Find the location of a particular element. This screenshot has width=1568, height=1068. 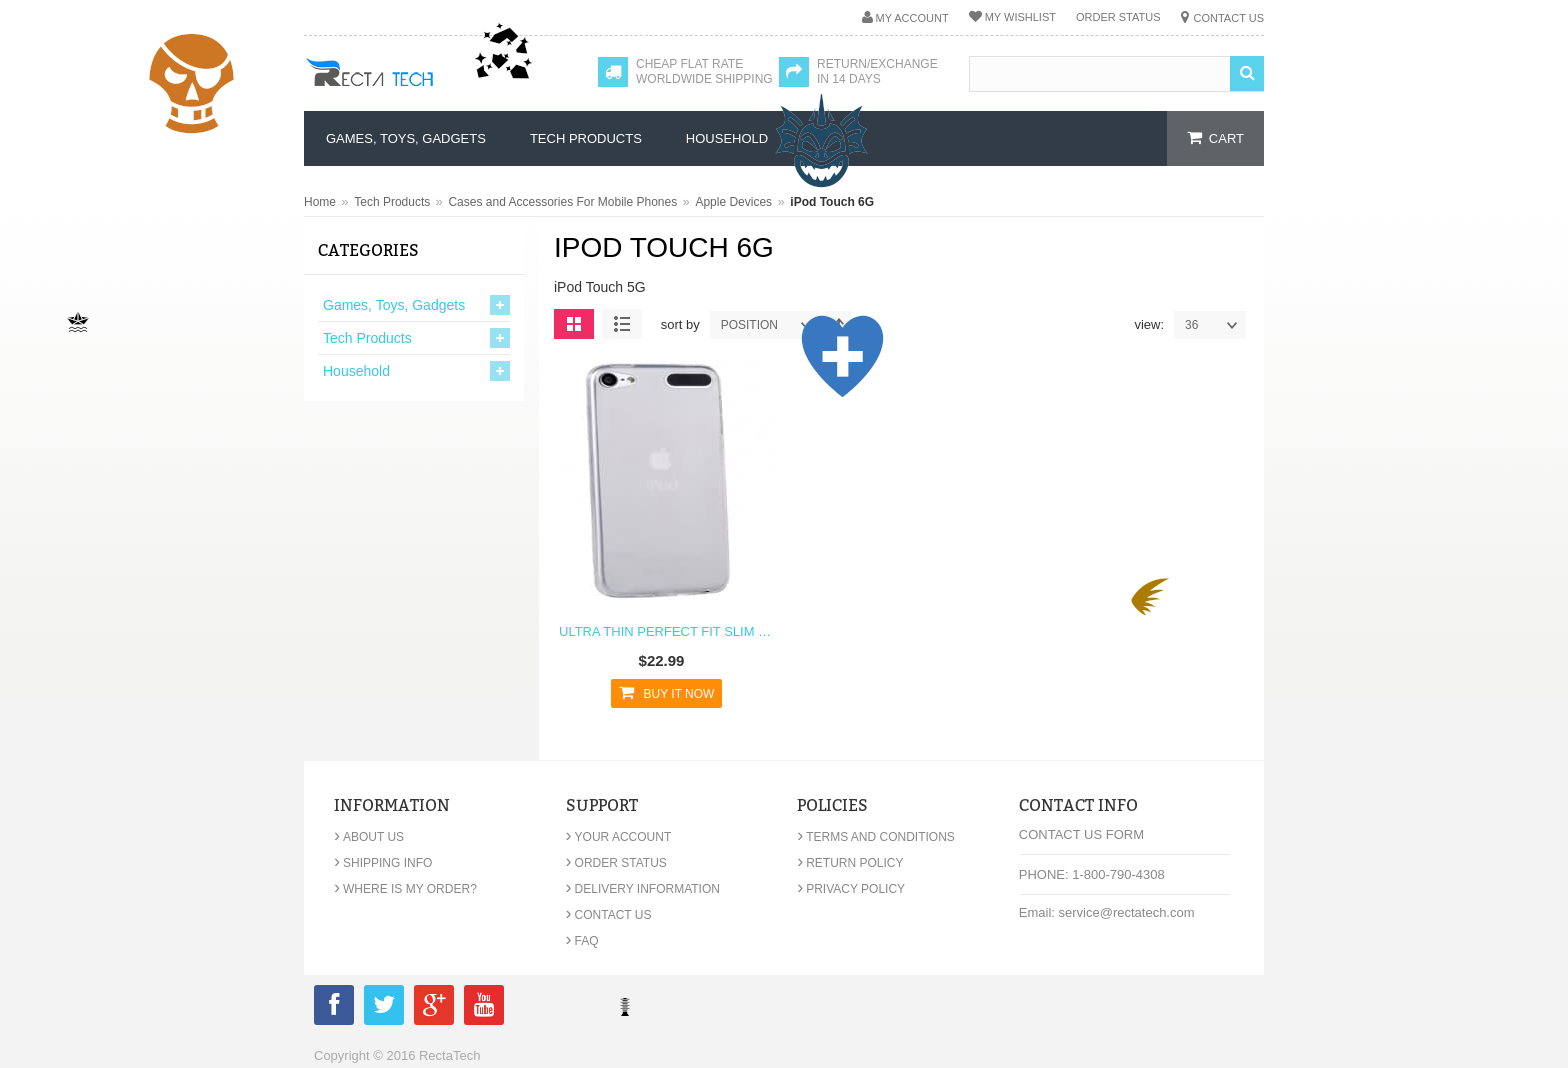

in-game currency or gold rewards is located at coordinates (503, 50).